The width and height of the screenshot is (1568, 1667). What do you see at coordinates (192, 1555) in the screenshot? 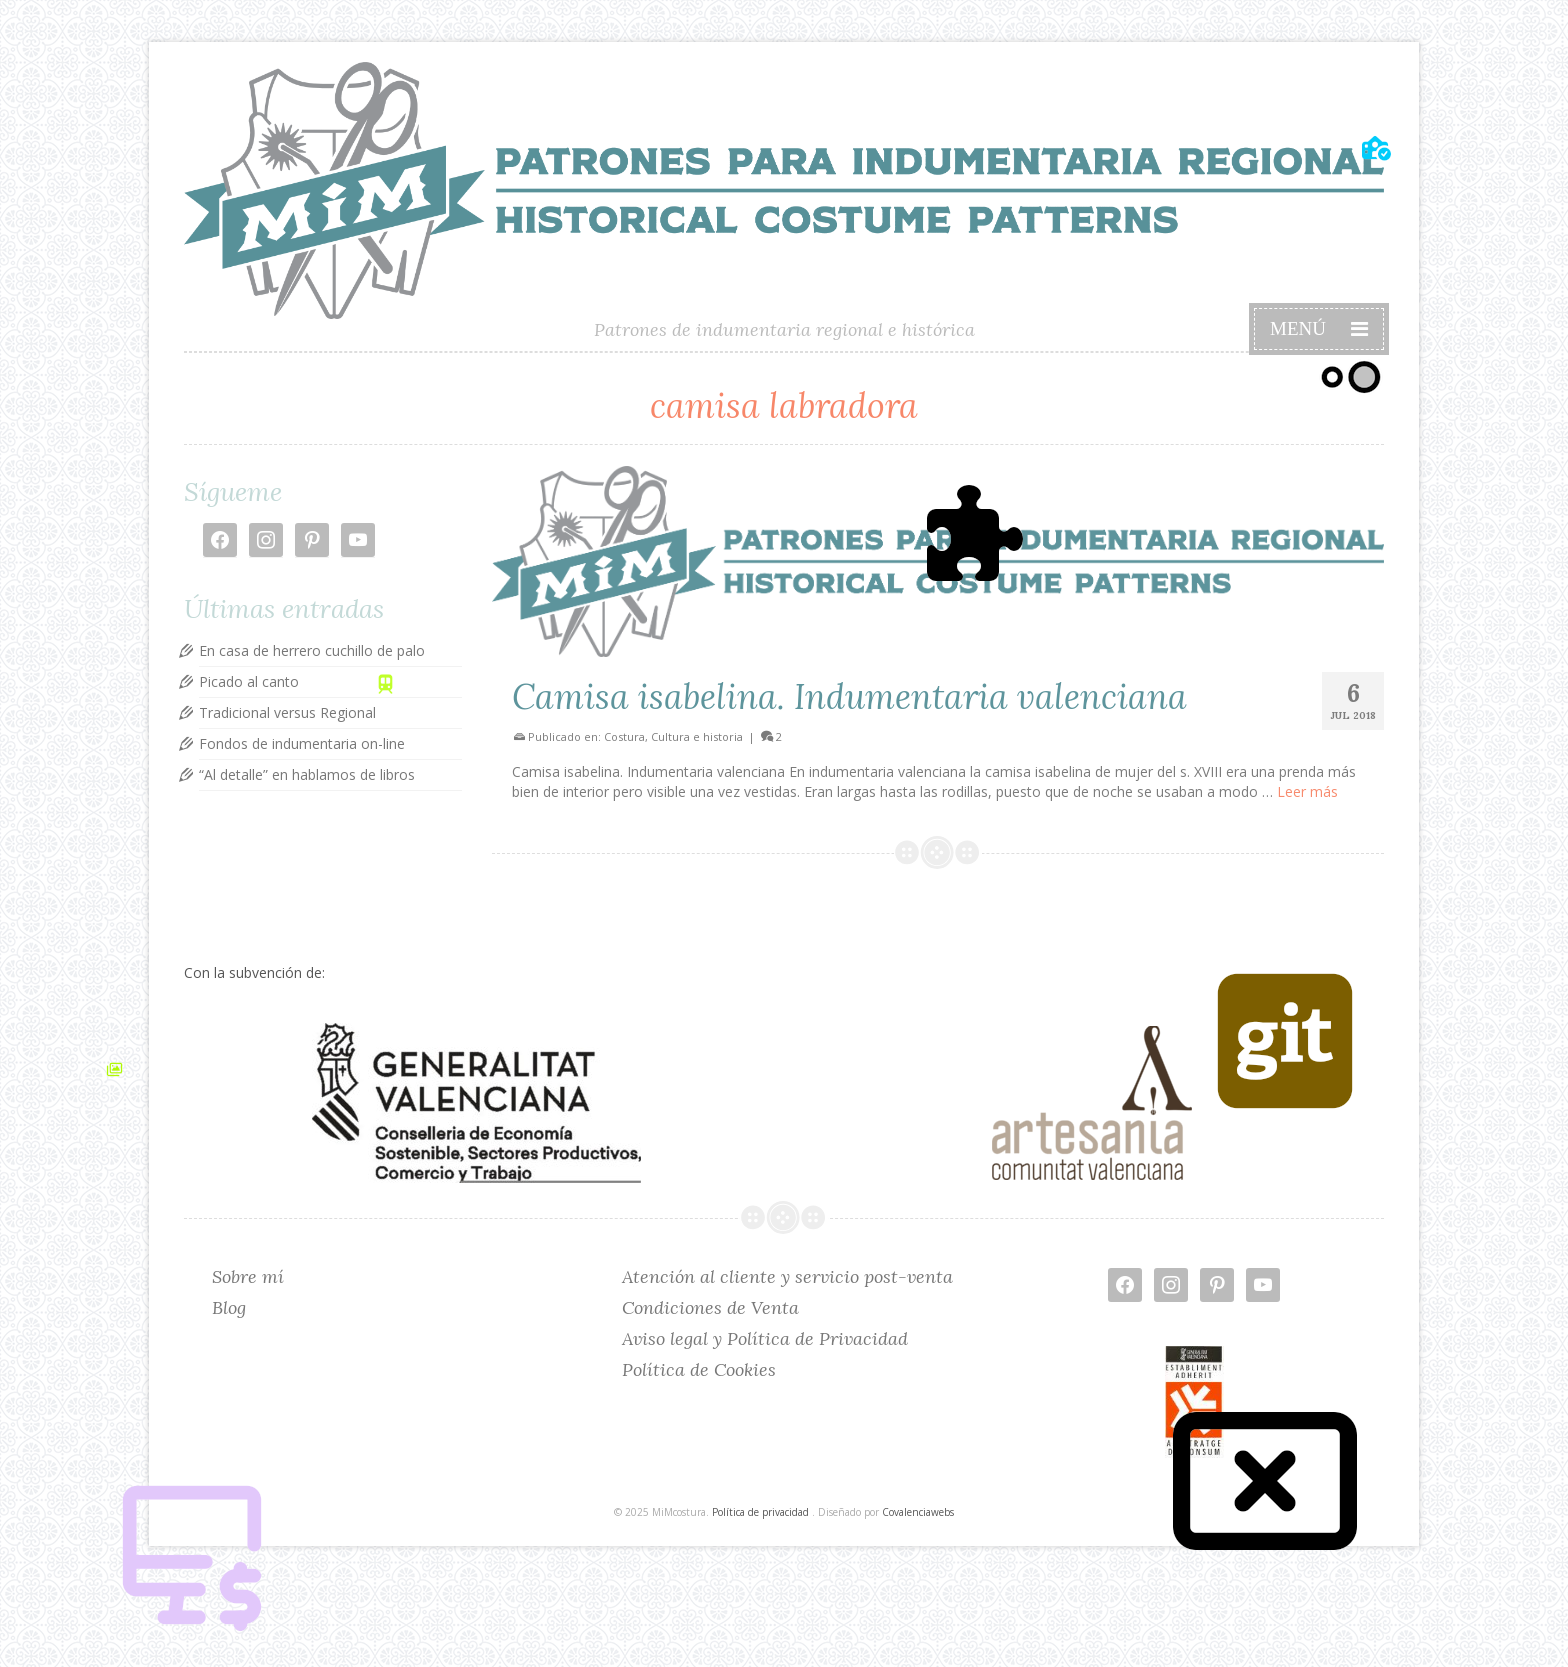
I see `view billing or payment on desktop` at bounding box center [192, 1555].